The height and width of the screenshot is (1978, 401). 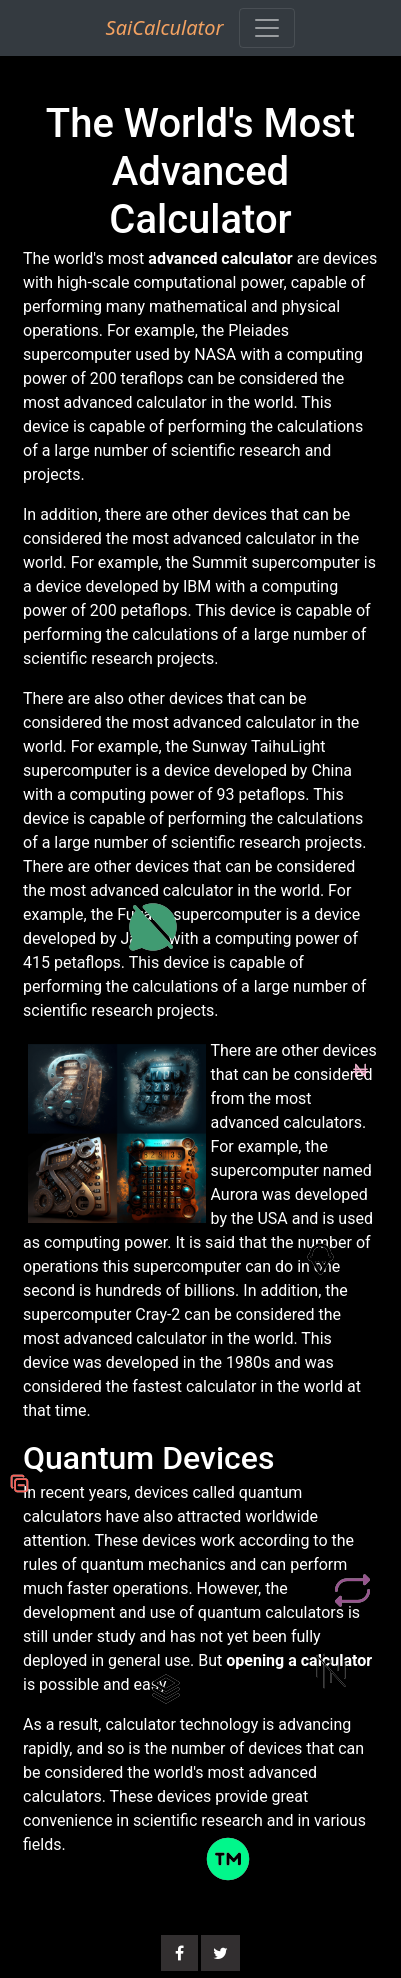 What do you see at coordinates (153, 927) in the screenshot?
I see `mute or disable chat notifications` at bounding box center [153, 927].